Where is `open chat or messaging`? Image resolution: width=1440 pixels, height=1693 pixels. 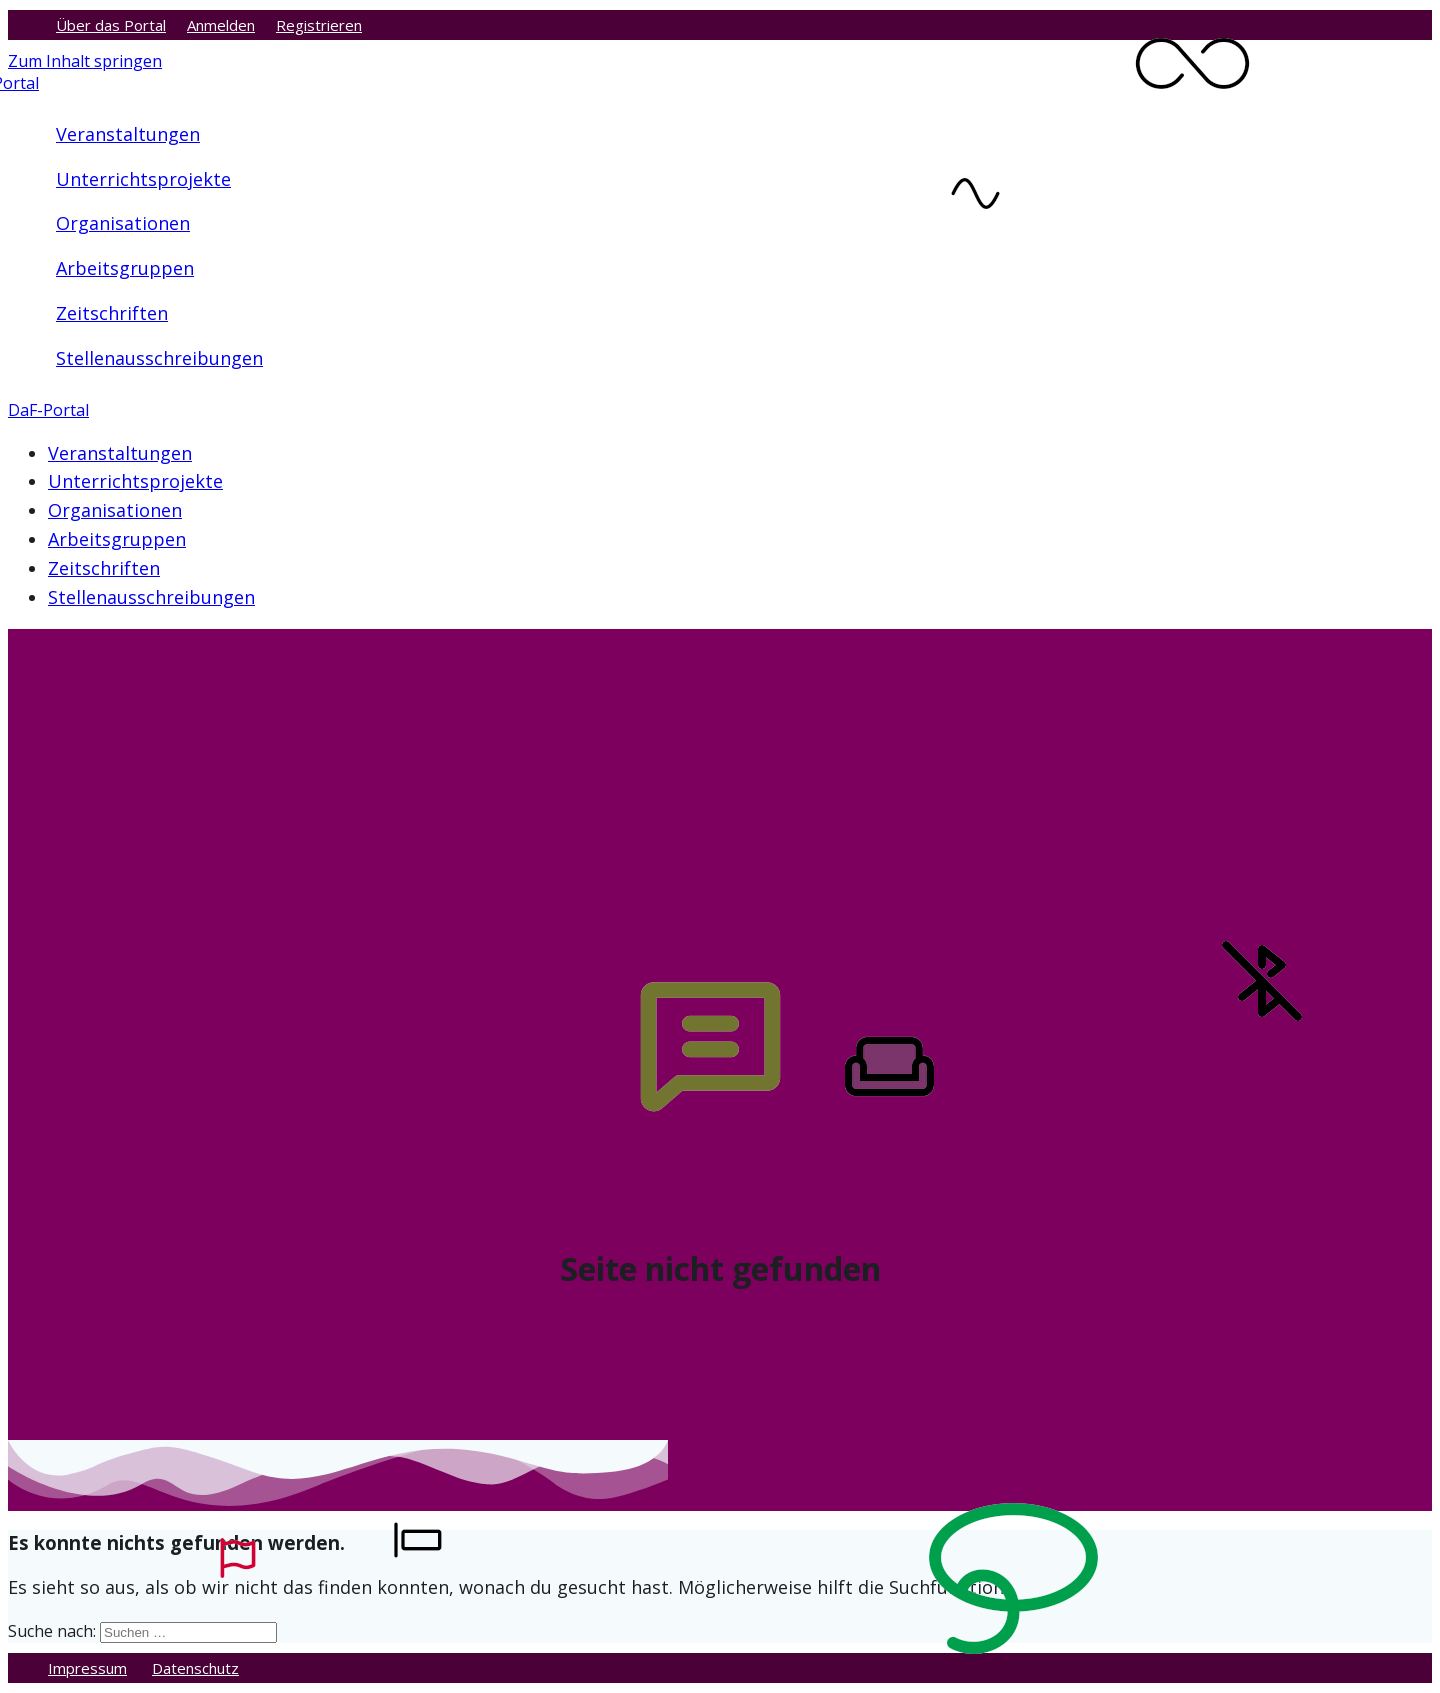
open chat or messaging is located at coordinates (710, 1036).